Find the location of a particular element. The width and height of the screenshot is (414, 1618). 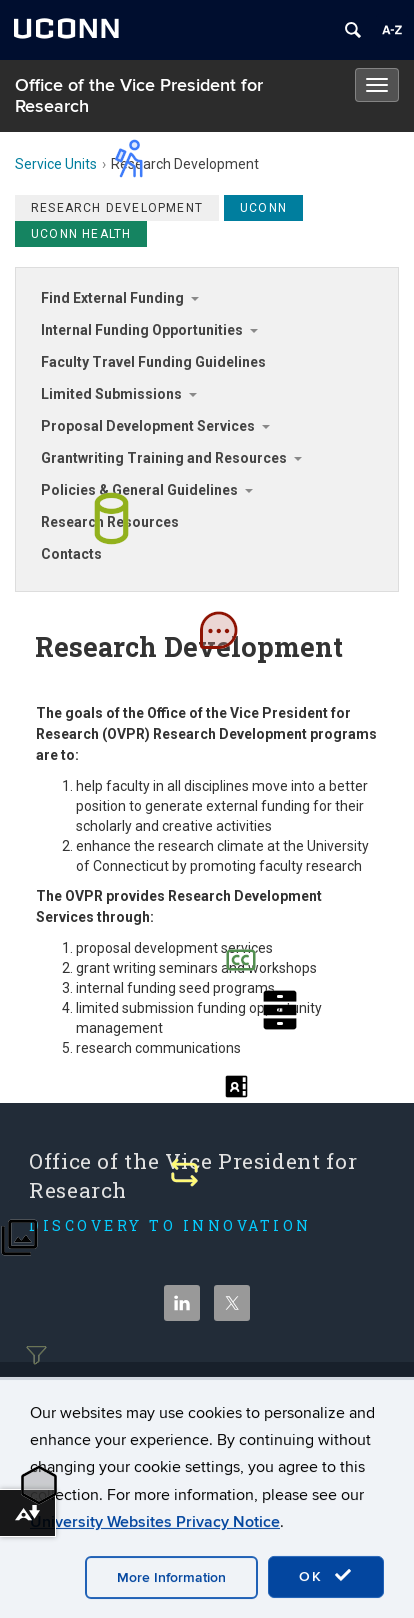

open chat or messaging is located at coordinates (218, 631).